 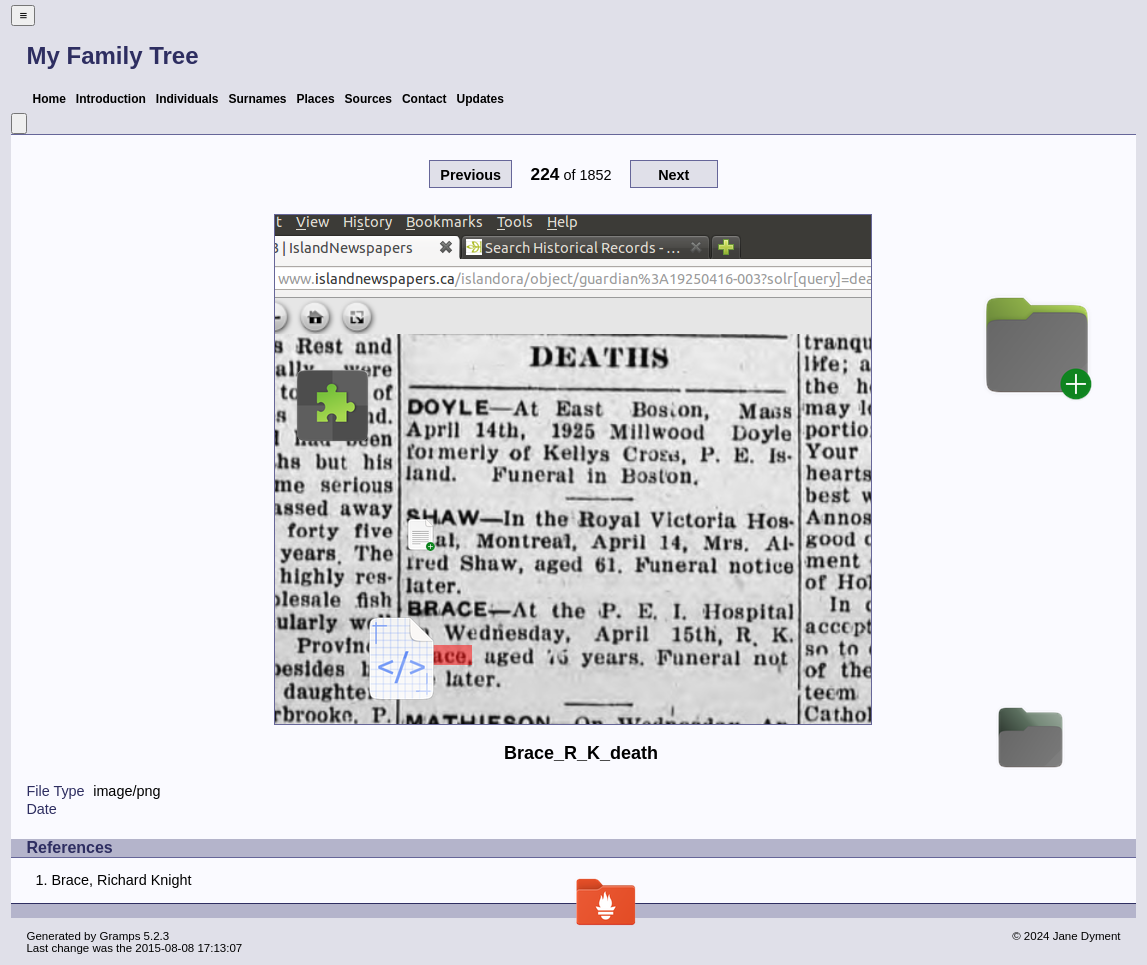 What do you see at coordinates (1030, 737) in the screenshot?
I see `an open folder in the file system` at bounding box center [1030, 737].